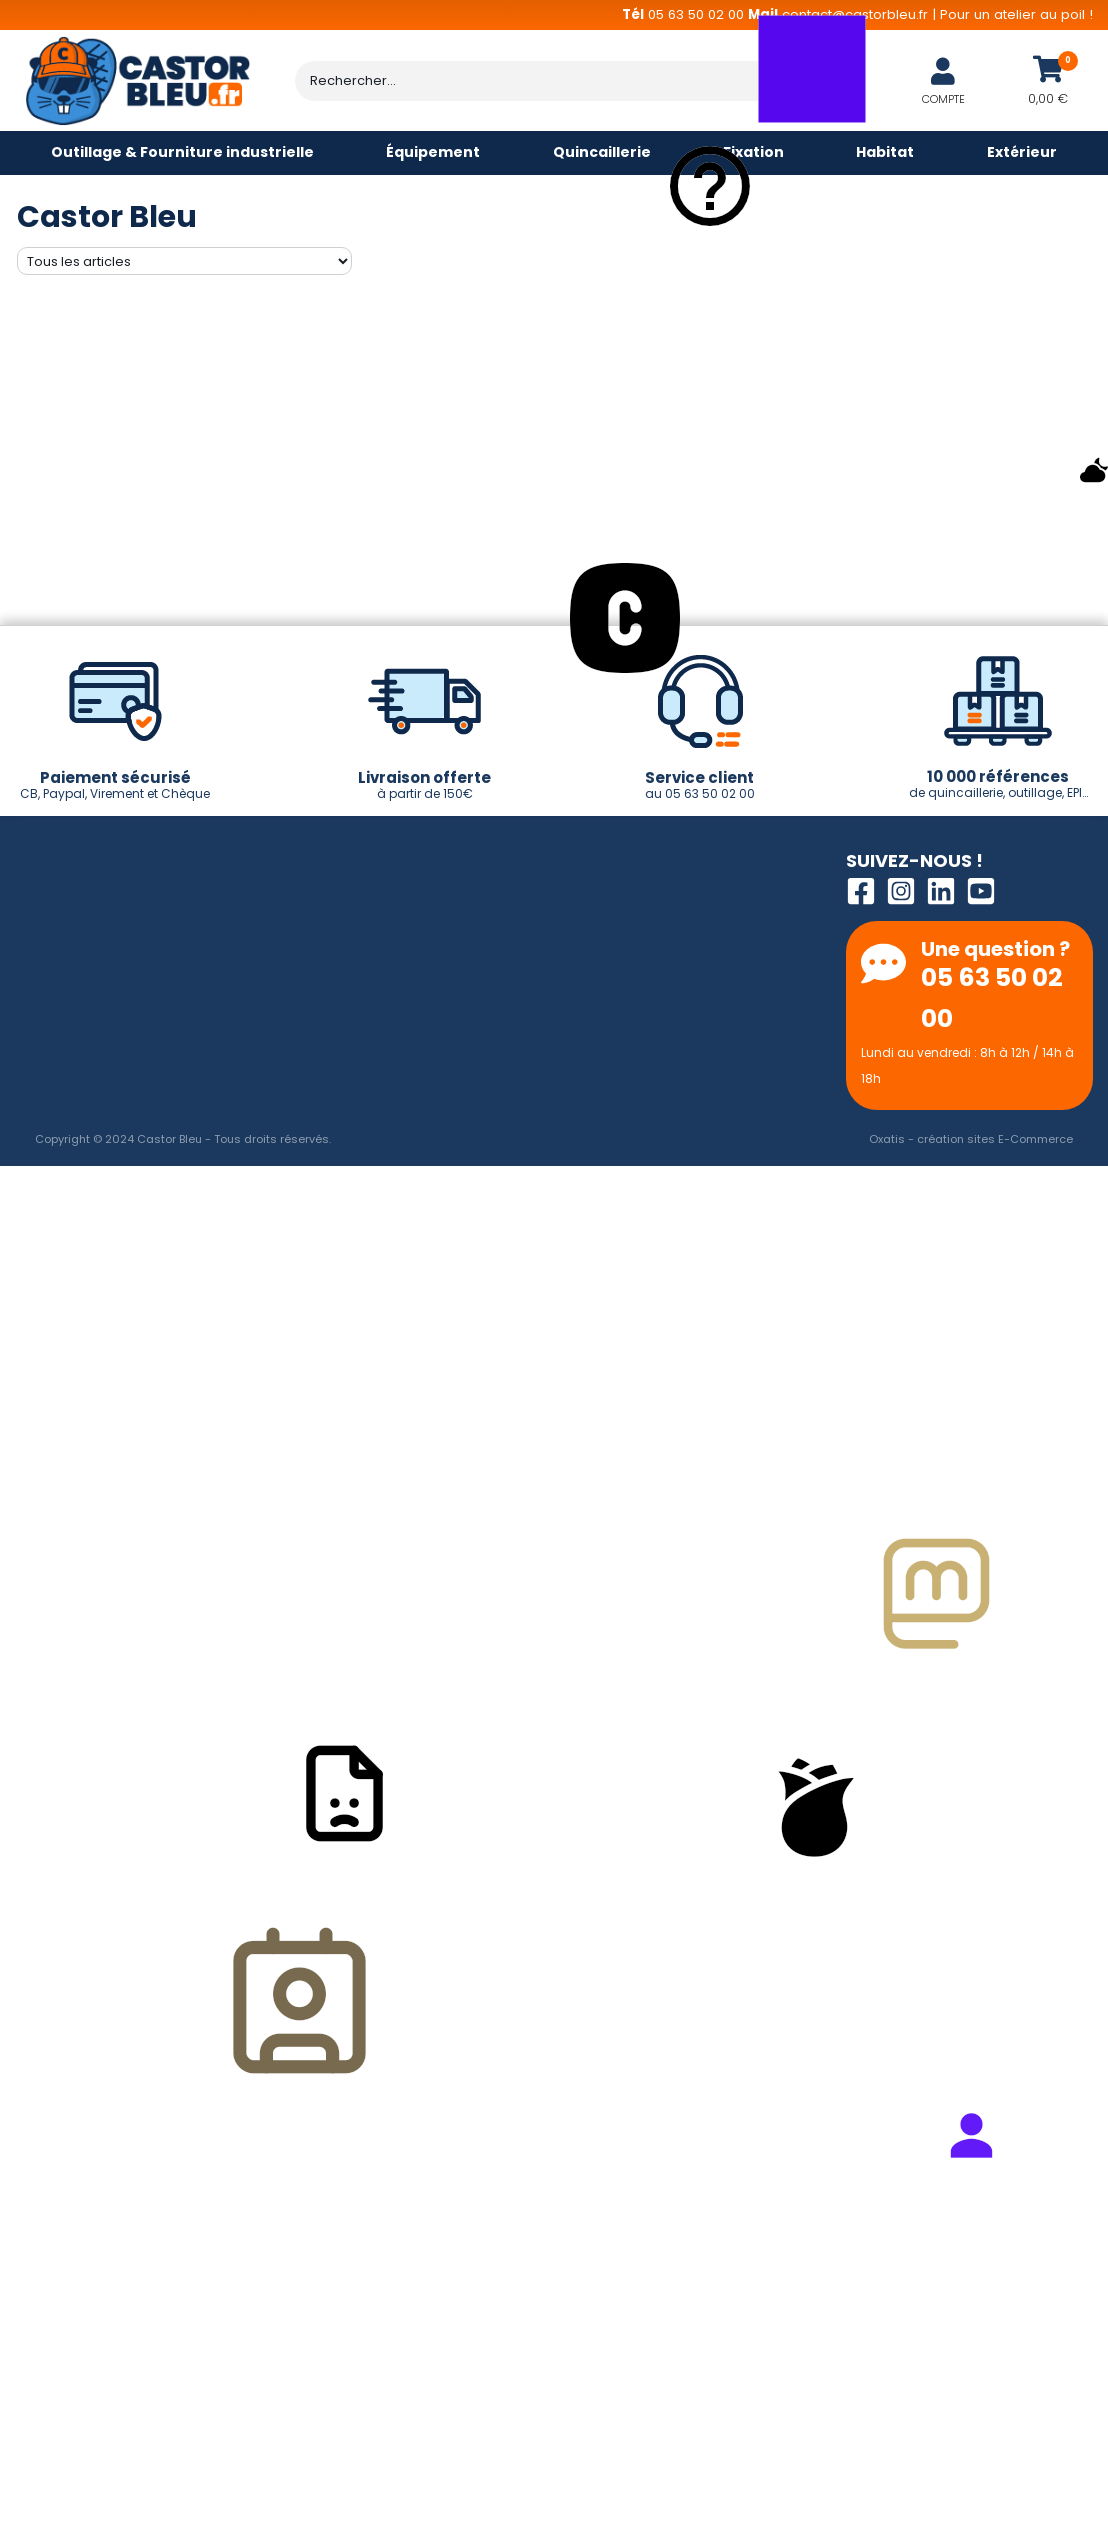 Image resolution: width=1108 pixels, height=2544 pixels. I want to click on access floral or garden-related features, so click(814, 1807).